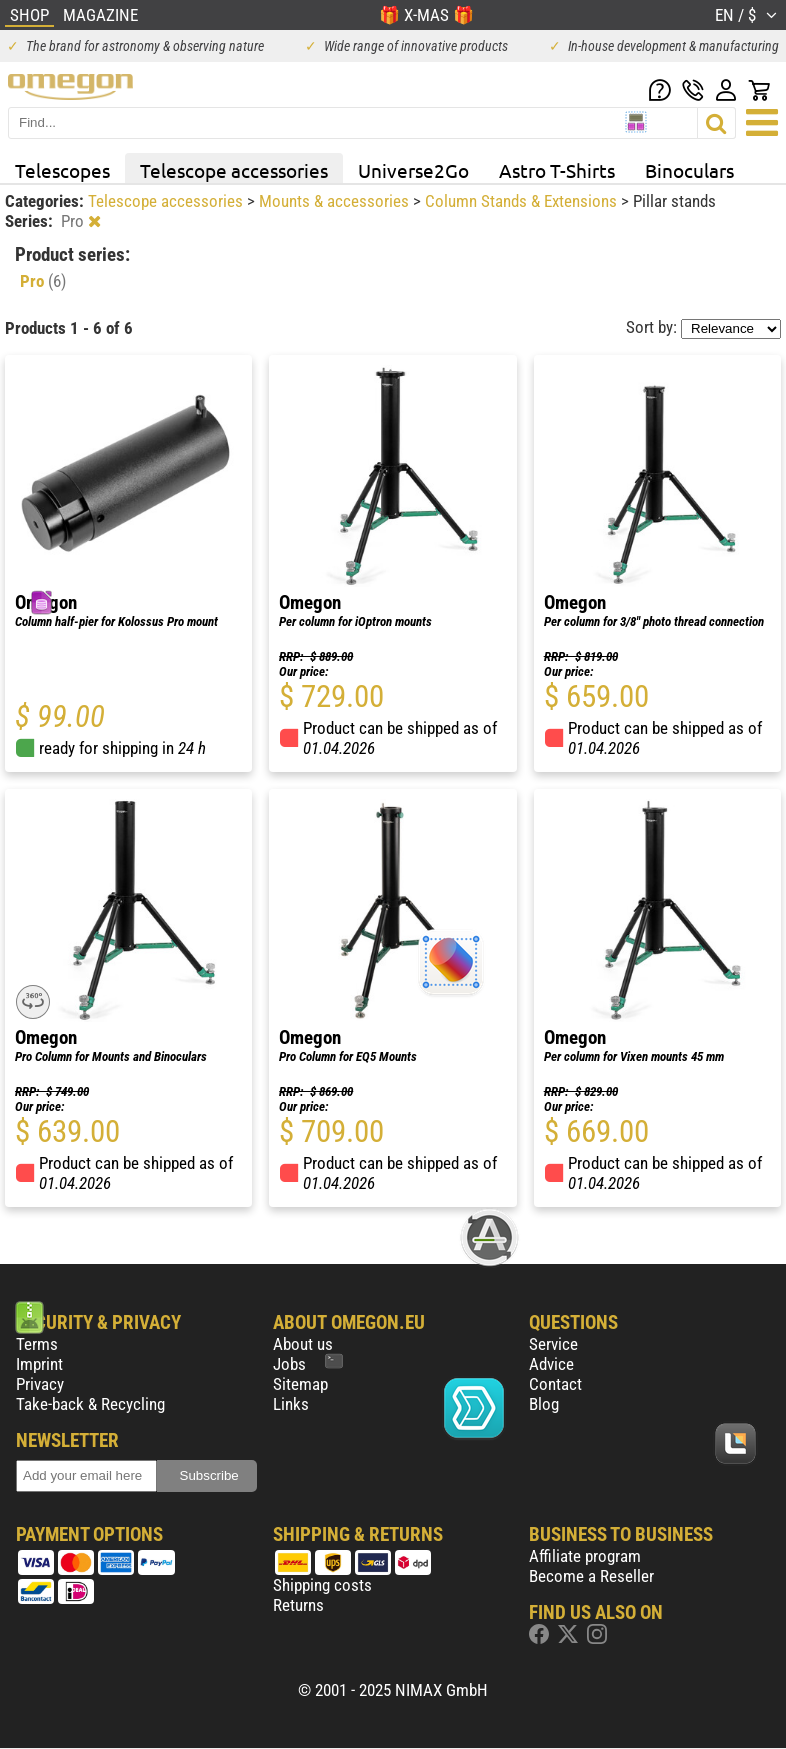 This screenshot has height=1749, width=786. Describe the element at coordinates (489, 1237) in the screenshot. I see `check for available software updates` at that location.